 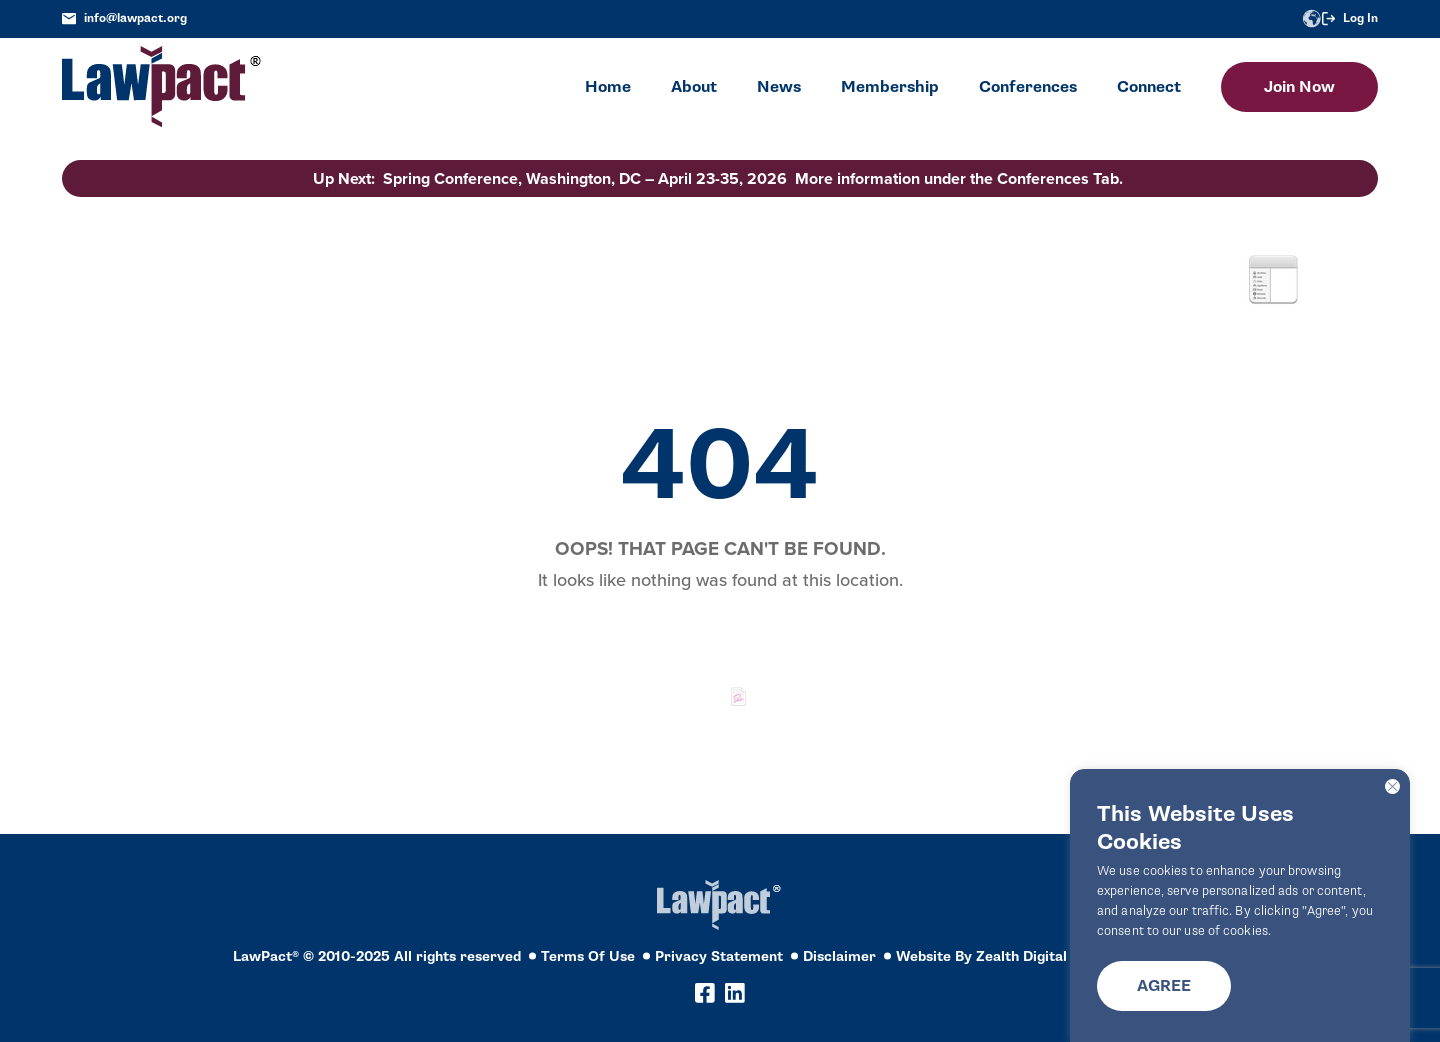 I want to click on access system preferences from the sidebar, so click(x=1272, y=279).